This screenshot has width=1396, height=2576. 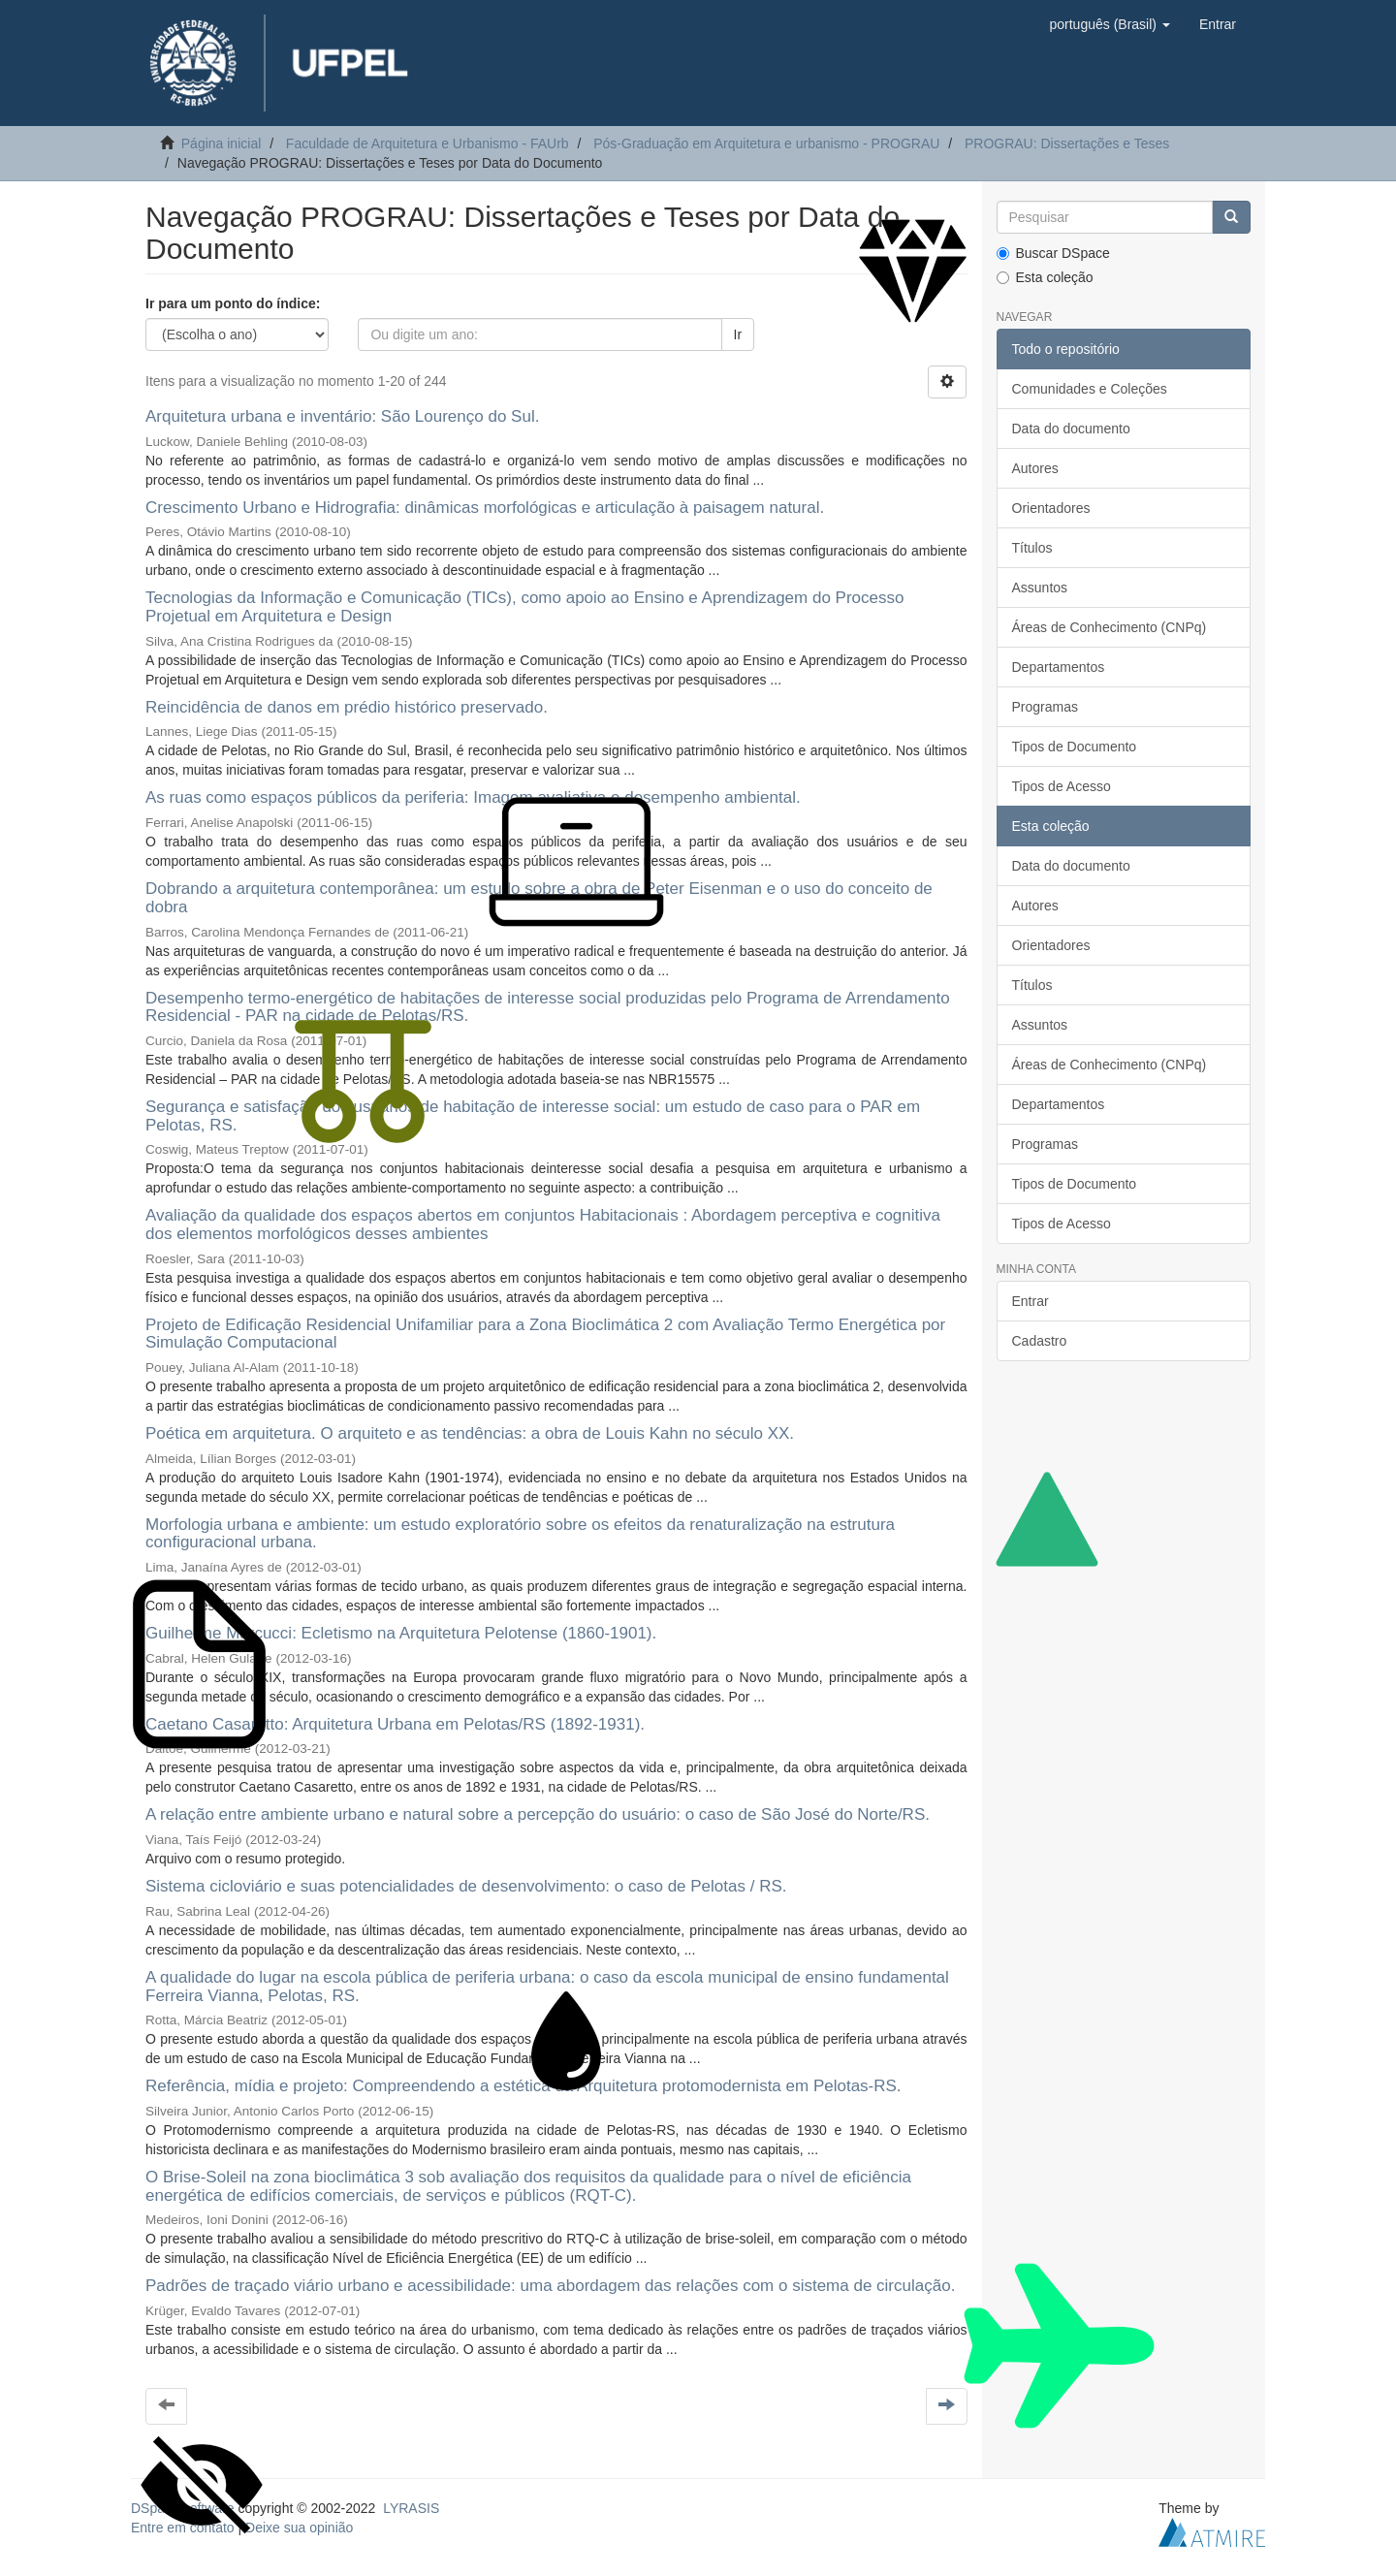 What do you see at coordinates (1047, 1519) in the screenshot?
I see `indicates a warning or alert status` at bounding box center [1047, 1519].